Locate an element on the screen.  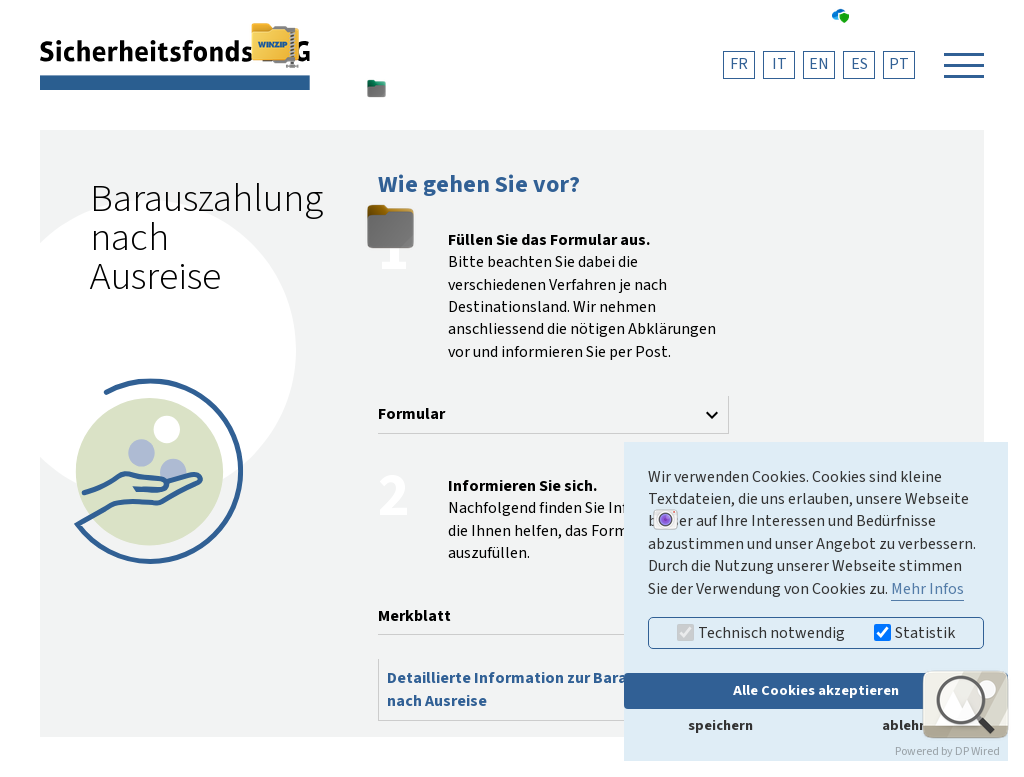
OneDrive file protected by cloud security is located at coordinates (840, 14).